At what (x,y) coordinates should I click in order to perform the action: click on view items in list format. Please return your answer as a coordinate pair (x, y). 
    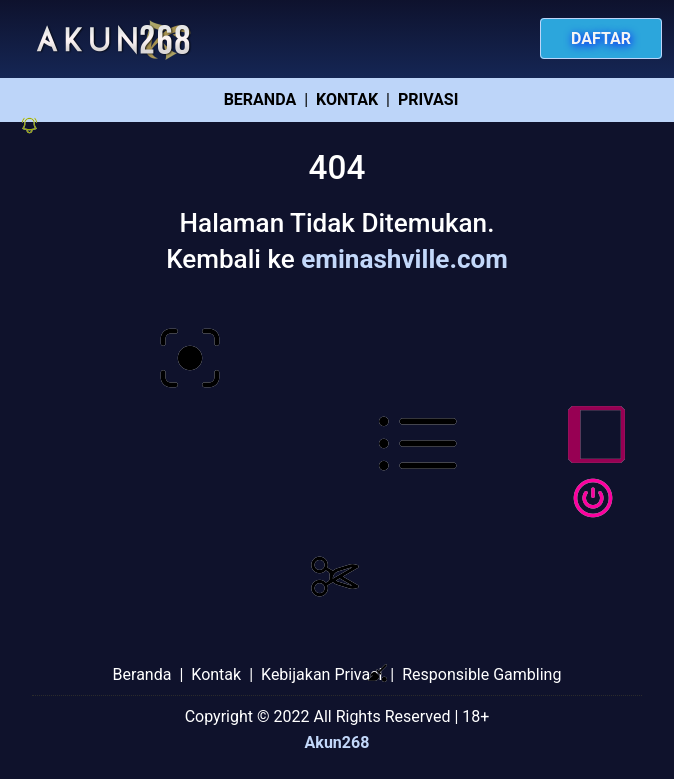
    Looking at the image, I should click on (418, 443).